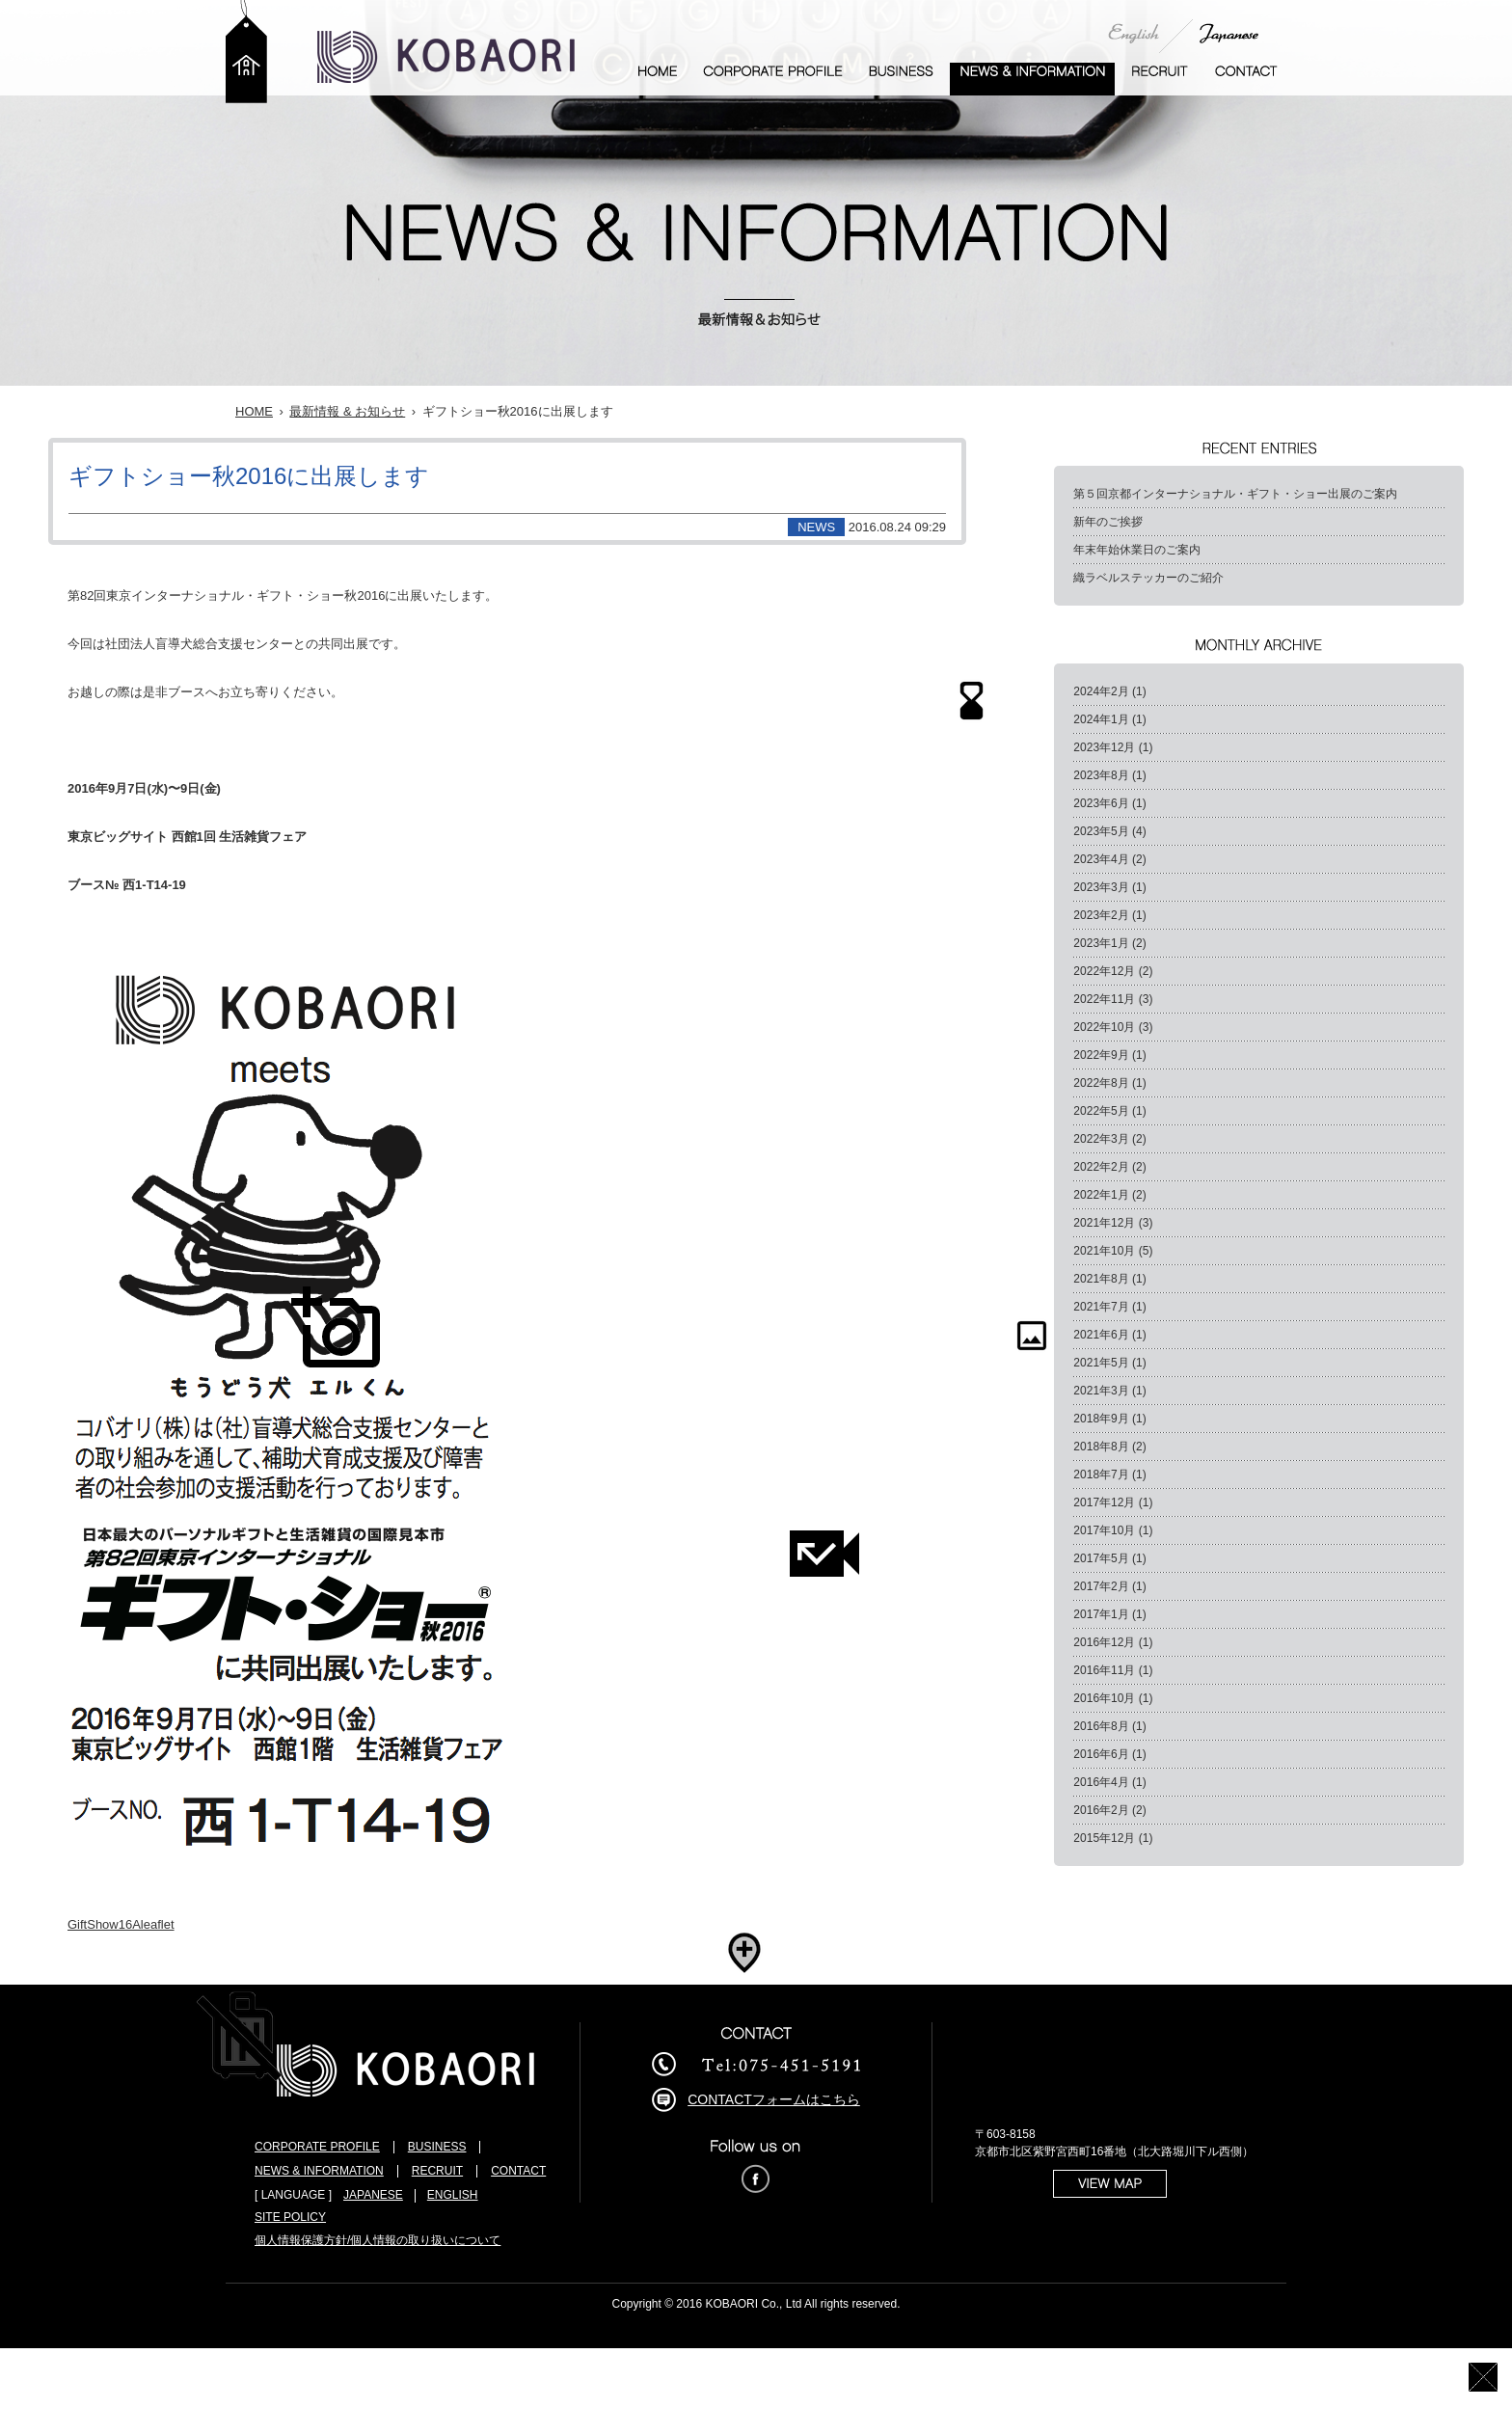 The image size is (1512, 2435). What do you see at coordinates (338, 1329) in the screenshot?
I see `add a new photo` at bounding box center [338, 1329].